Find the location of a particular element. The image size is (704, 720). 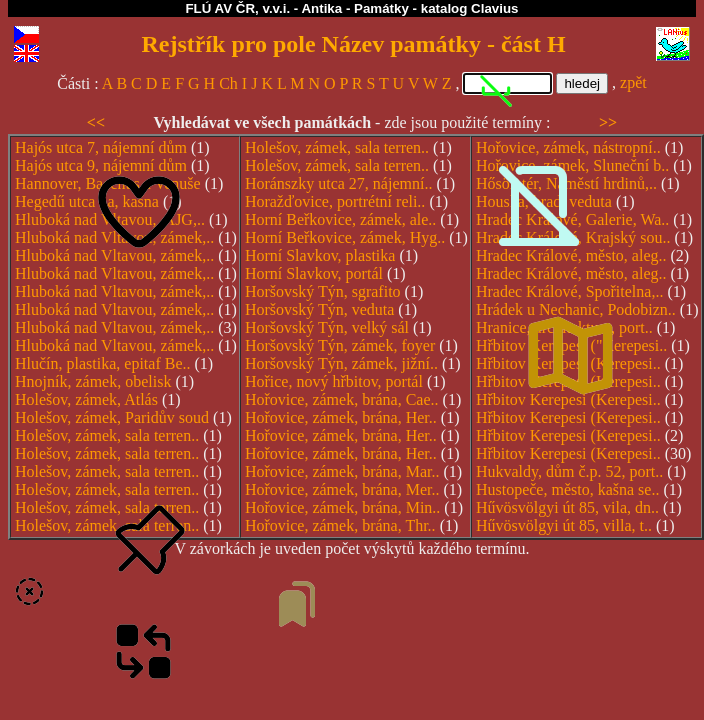

pin an item to keep it visible is located at coordinates (147, 542).